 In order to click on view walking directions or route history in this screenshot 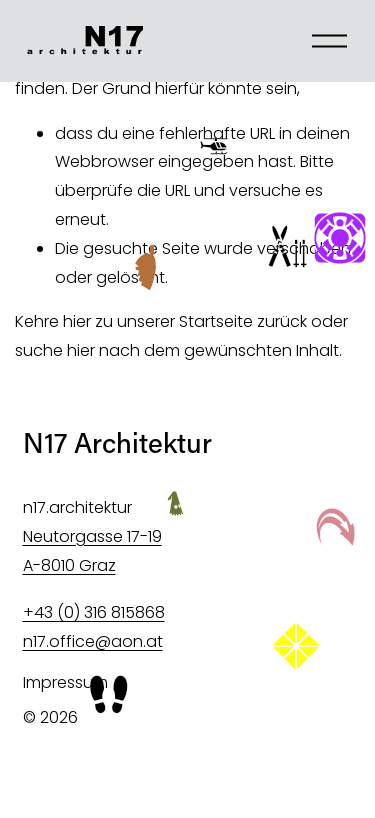, I will do `click(108, 694)`.